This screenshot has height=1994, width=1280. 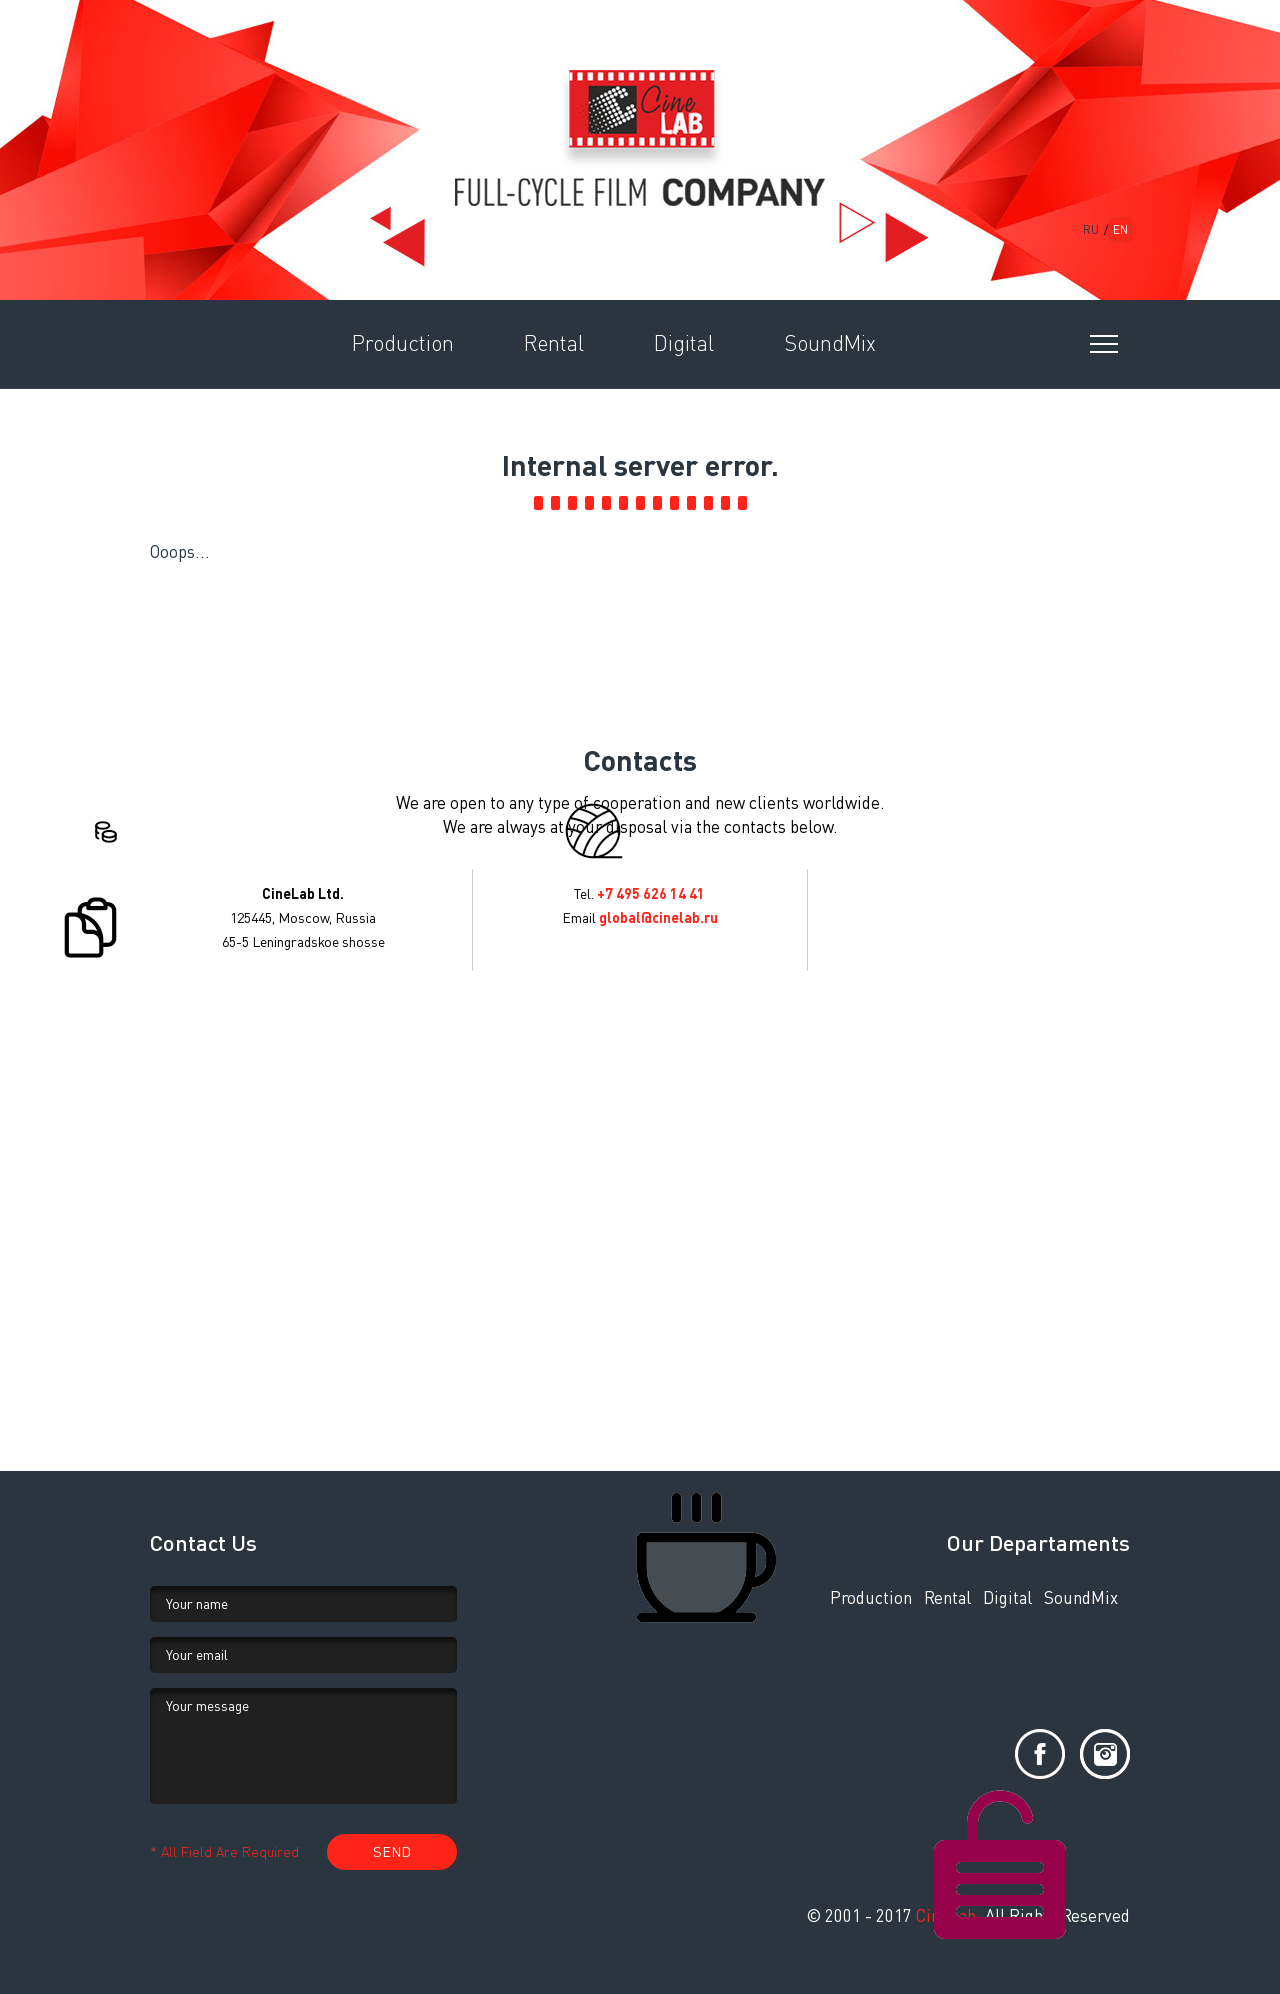 What do you see at coordinates (701, 1562) in the screenshot?
I see `find nearby coffee shops or cafés` at bounding box center [701, 1562].